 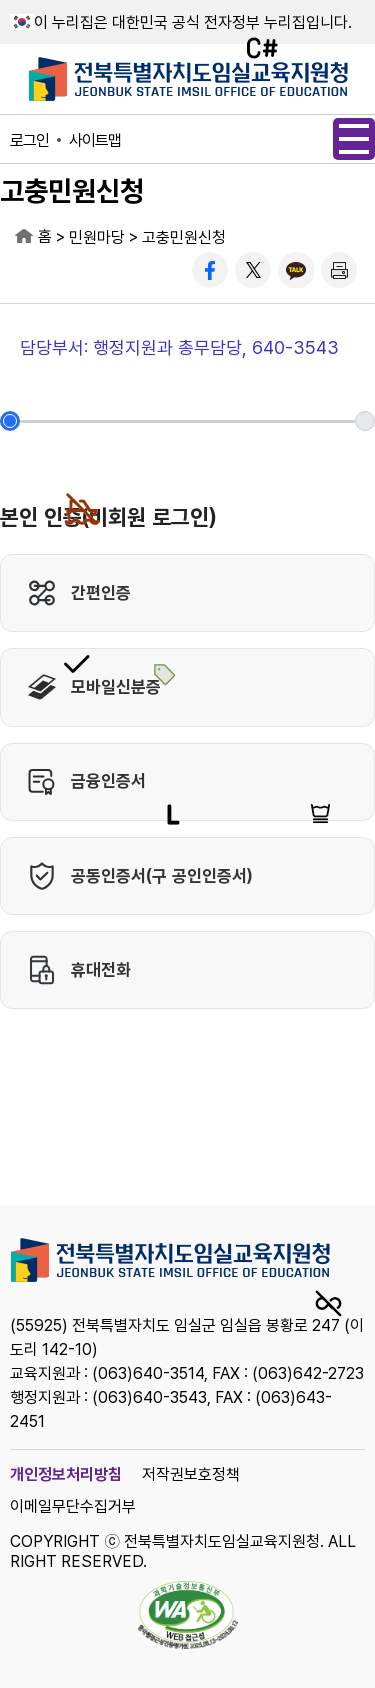 I want to click on shipping unavailable for this item, so click(x=82, y=509).